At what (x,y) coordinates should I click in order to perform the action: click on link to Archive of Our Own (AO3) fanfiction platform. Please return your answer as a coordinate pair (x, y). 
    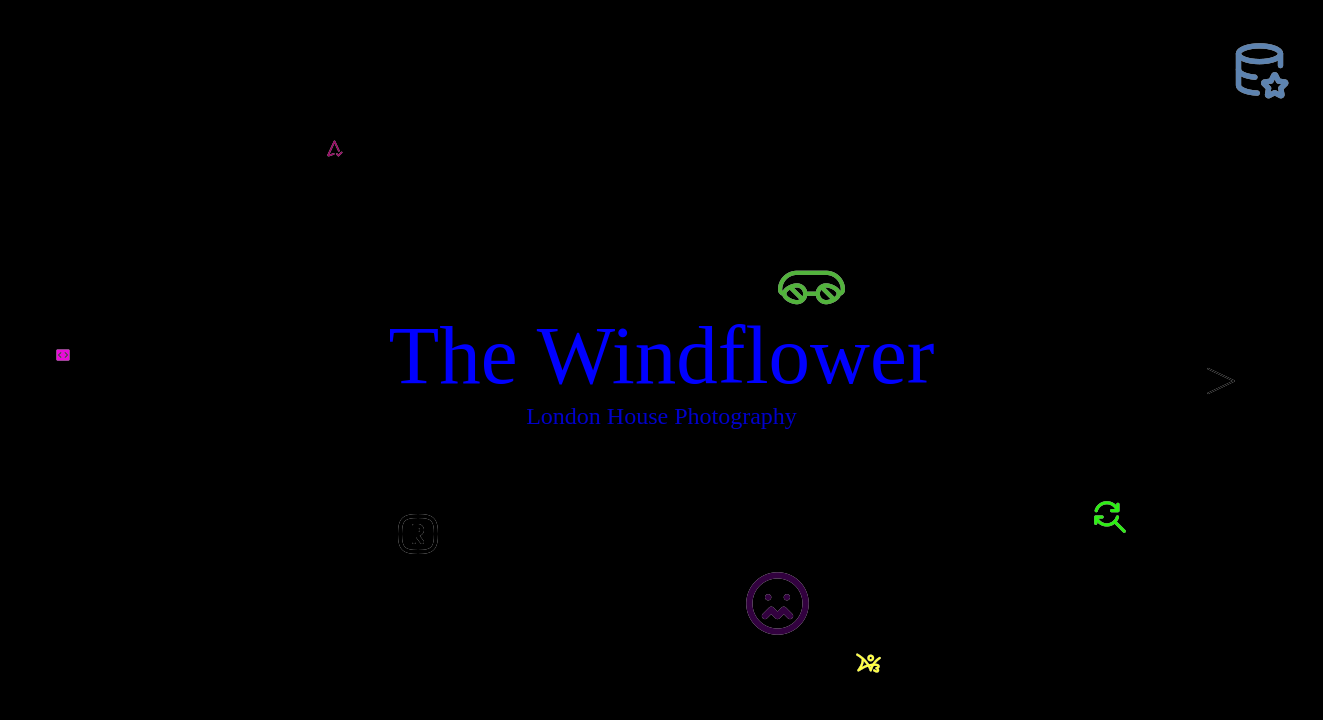
    Looking at the image, I should click on (868, 662).